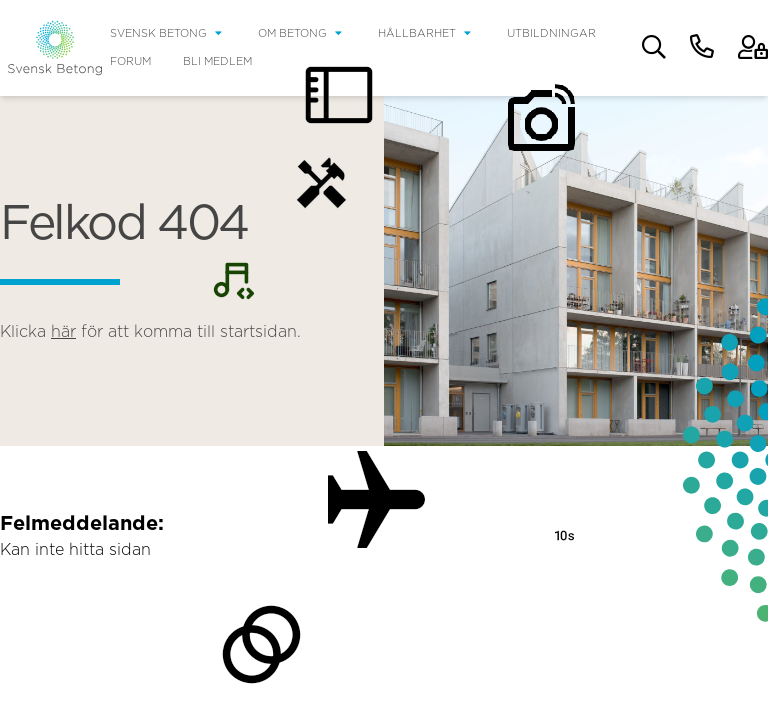 The width and height of the screenshot is (768, 720). What do you see at coordinates (541, 117) in the screenshot?
I see `connect to a wireless or external camera` at bounding box center [541, 117].